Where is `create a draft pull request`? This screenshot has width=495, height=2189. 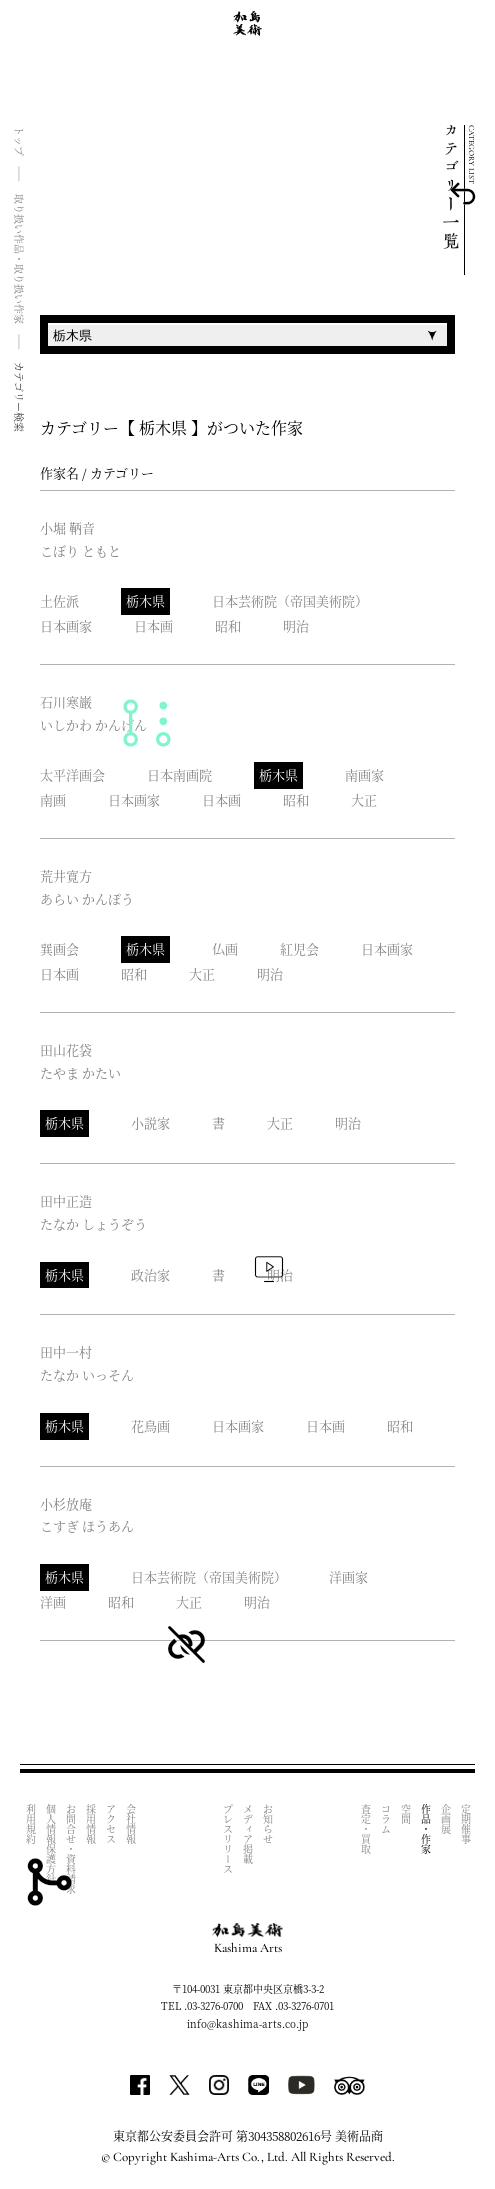 create a draft pull request is located at coordinates (147, 723).